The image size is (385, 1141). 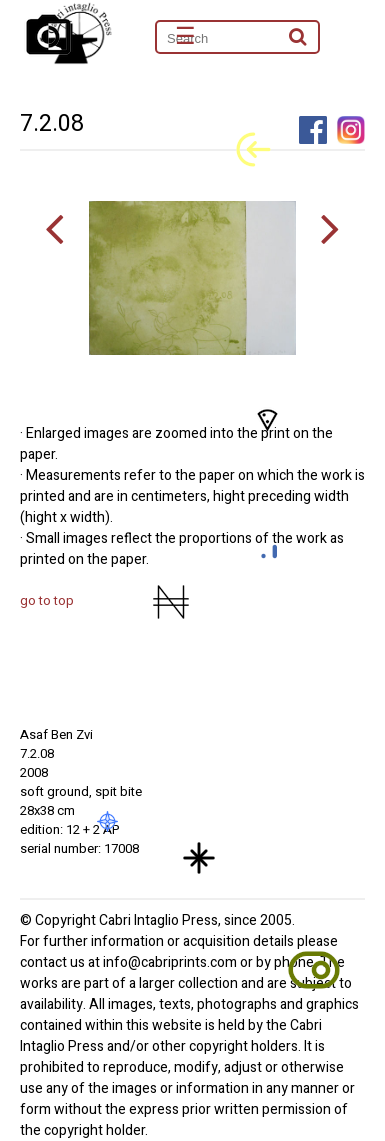 I want to click on set or view your north star goal, so click(x=199, y=858).